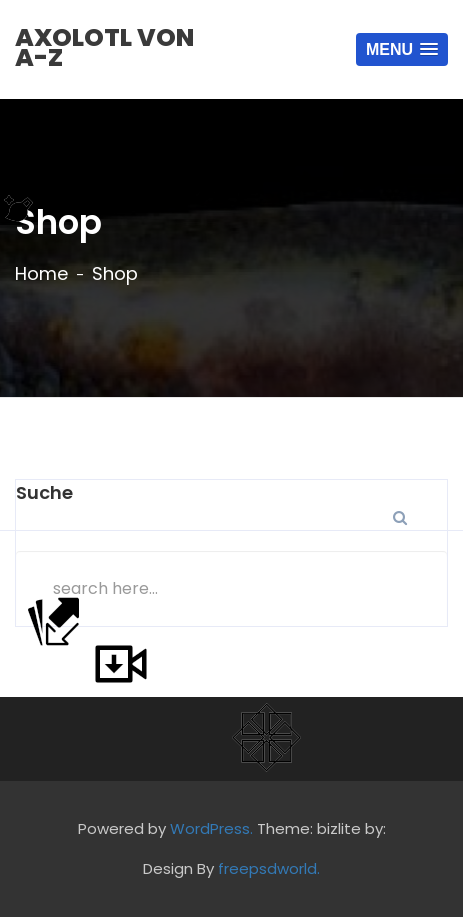 This screenshot has width=463, height=917. What do you see at coordinates (121, 664) in the screenshot?
I see `download video to device` at bounding box center [121, 664].